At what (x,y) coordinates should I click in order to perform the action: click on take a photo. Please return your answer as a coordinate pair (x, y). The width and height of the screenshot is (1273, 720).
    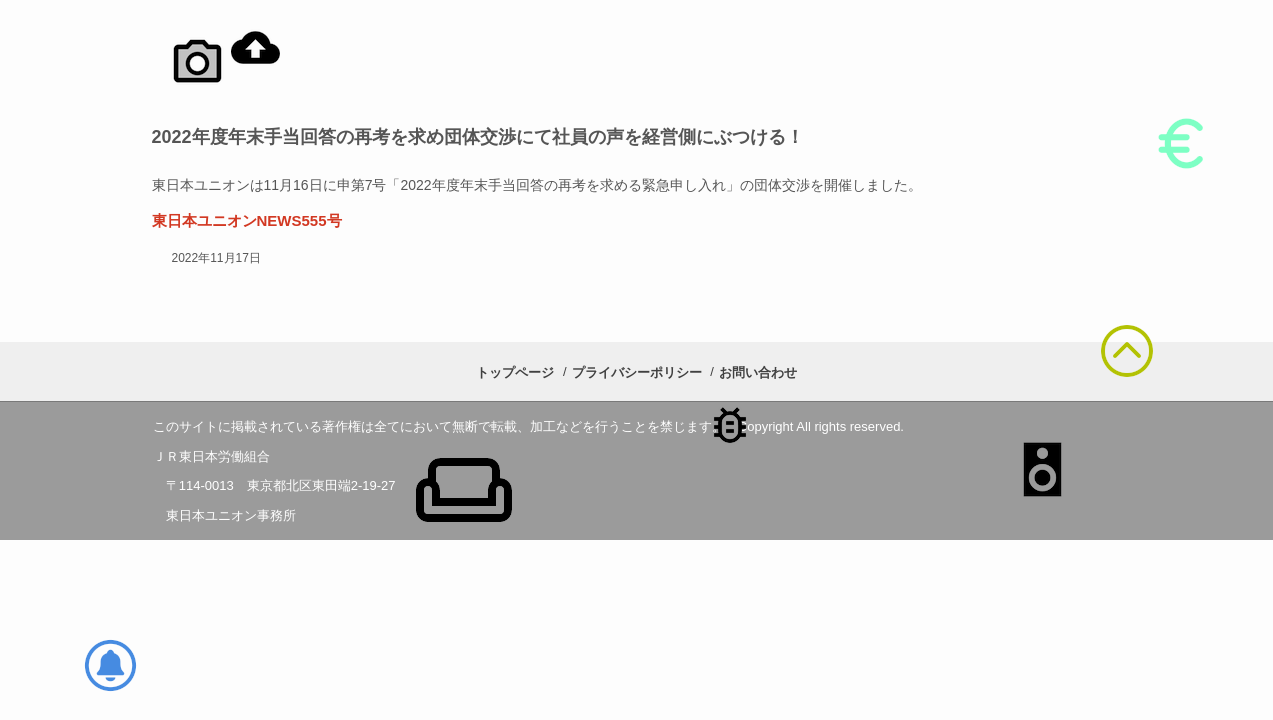
    Looking at the image, I should click on (197, 63).